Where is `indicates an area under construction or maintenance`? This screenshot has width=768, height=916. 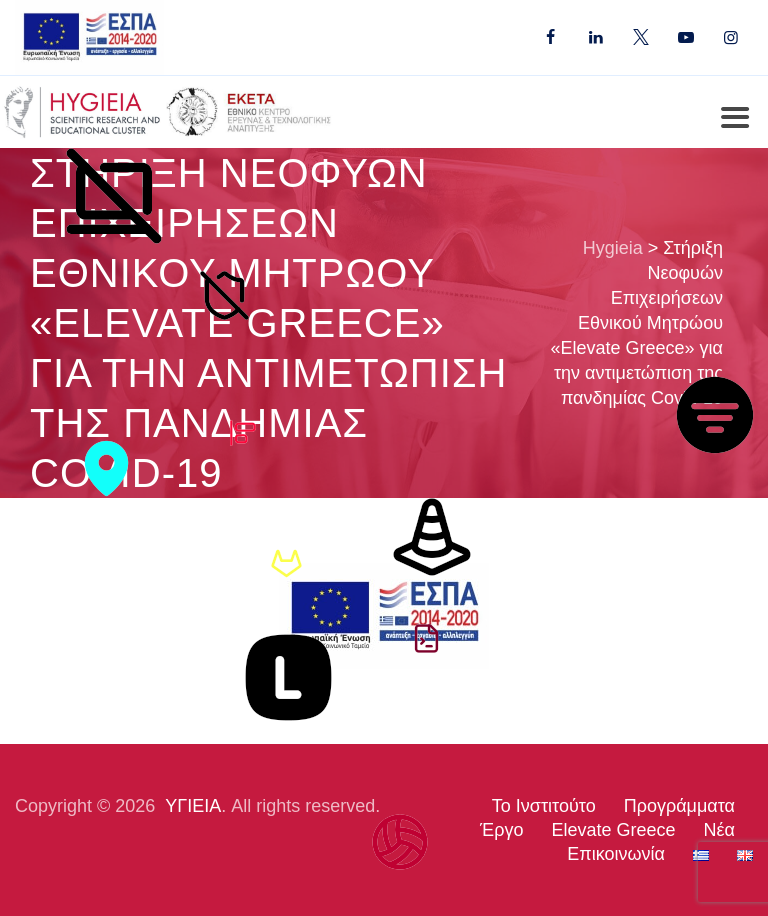 indicates an area under construction or maintenance is located at coordinates (432, 537).